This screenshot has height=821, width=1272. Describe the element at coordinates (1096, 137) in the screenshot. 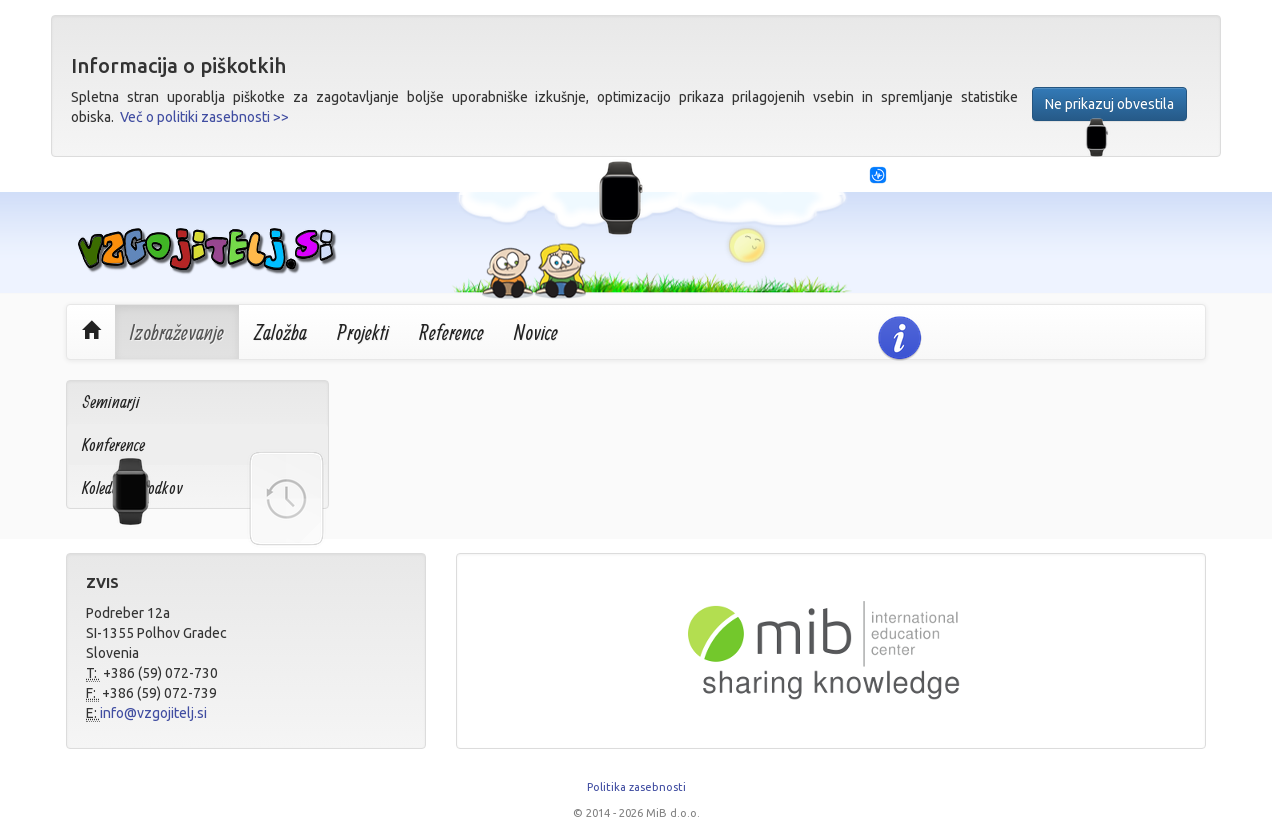

I see `manage your connected Apple Watch SE` at that location.